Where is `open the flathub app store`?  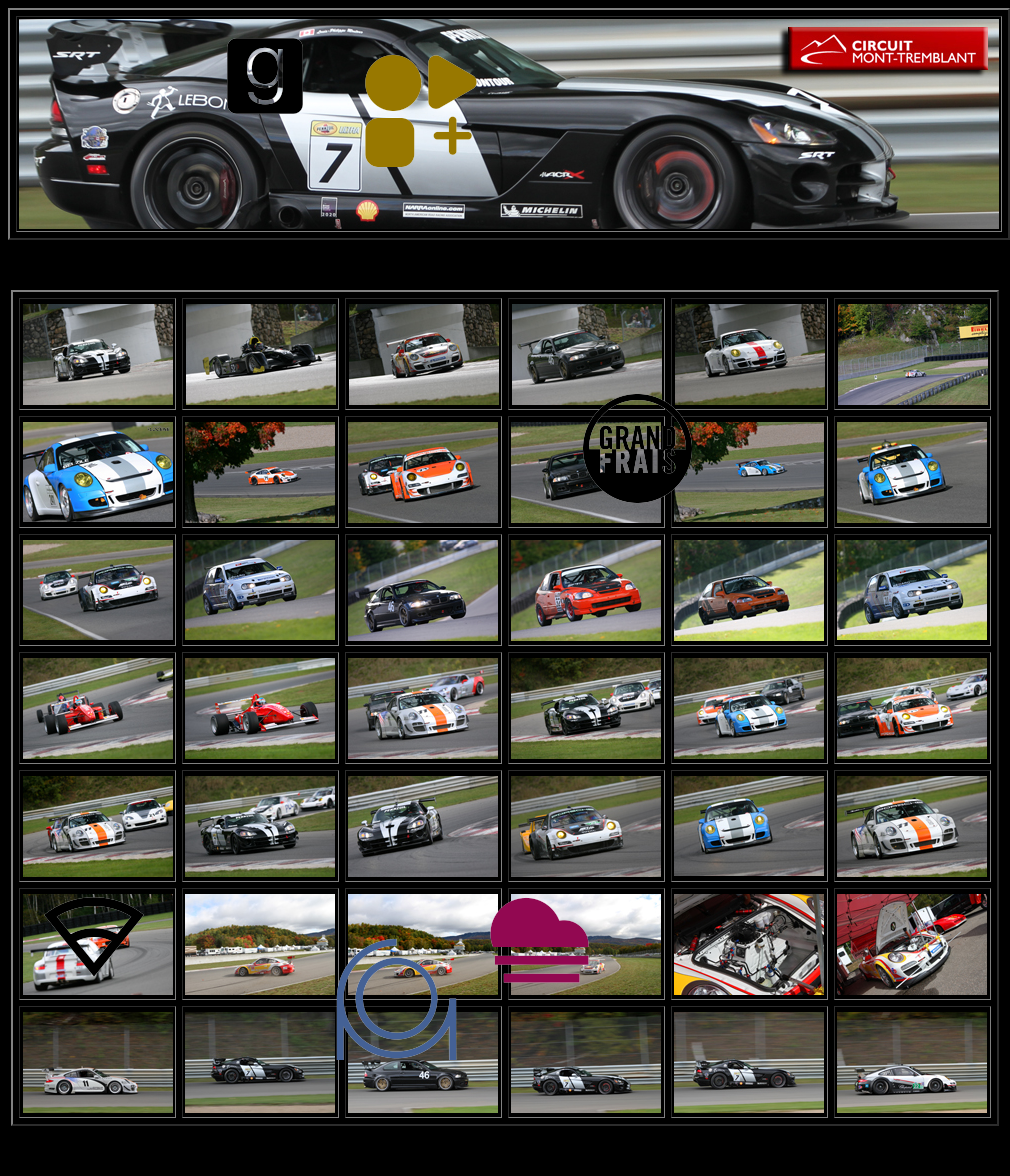 open the flathub app store is located at coordinates (421, 111).